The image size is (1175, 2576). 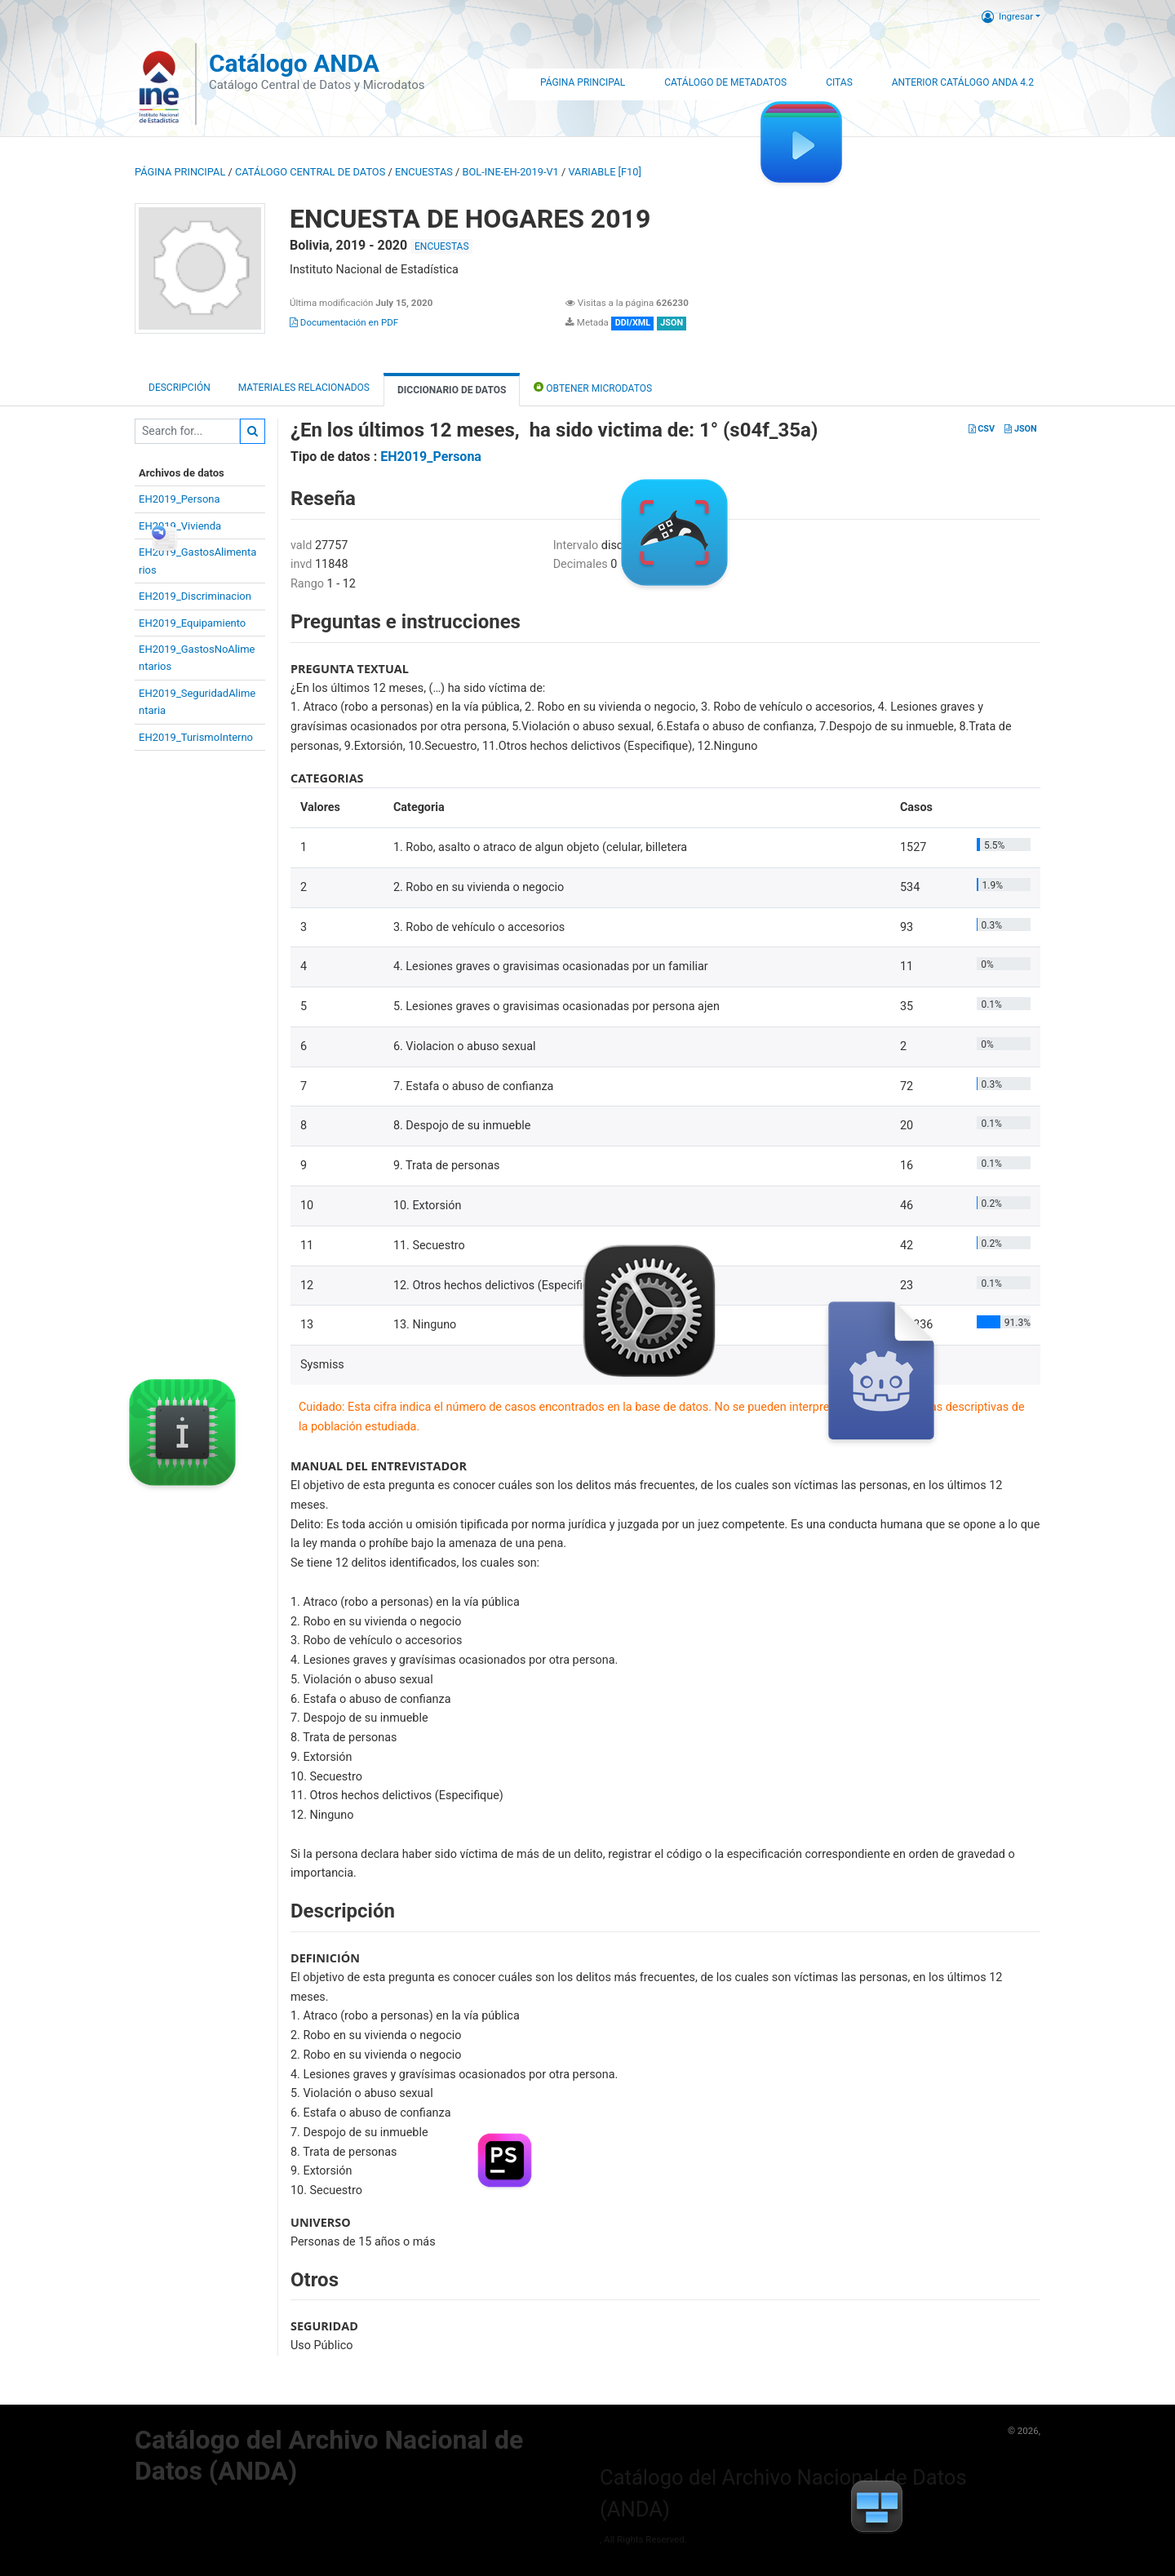 What do you see at coordinates (165, 539) in the screenshot?
I see `open quickchar character picker app` at bounding box center [165, 539].